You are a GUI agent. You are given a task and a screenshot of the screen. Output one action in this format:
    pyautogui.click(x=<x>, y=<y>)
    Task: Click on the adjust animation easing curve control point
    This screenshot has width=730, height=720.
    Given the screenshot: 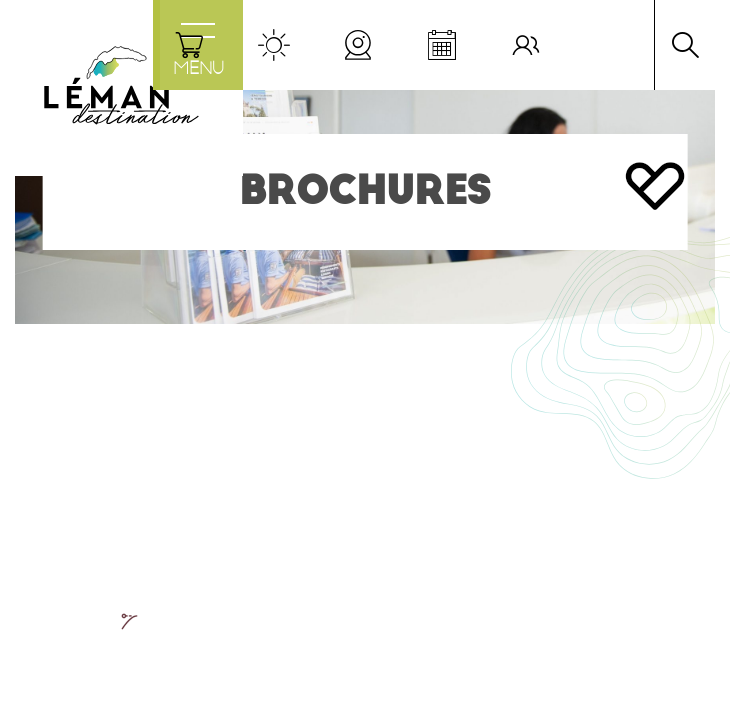 What is the action you would take?
    pyautogui.click(x=129, y=621)
    